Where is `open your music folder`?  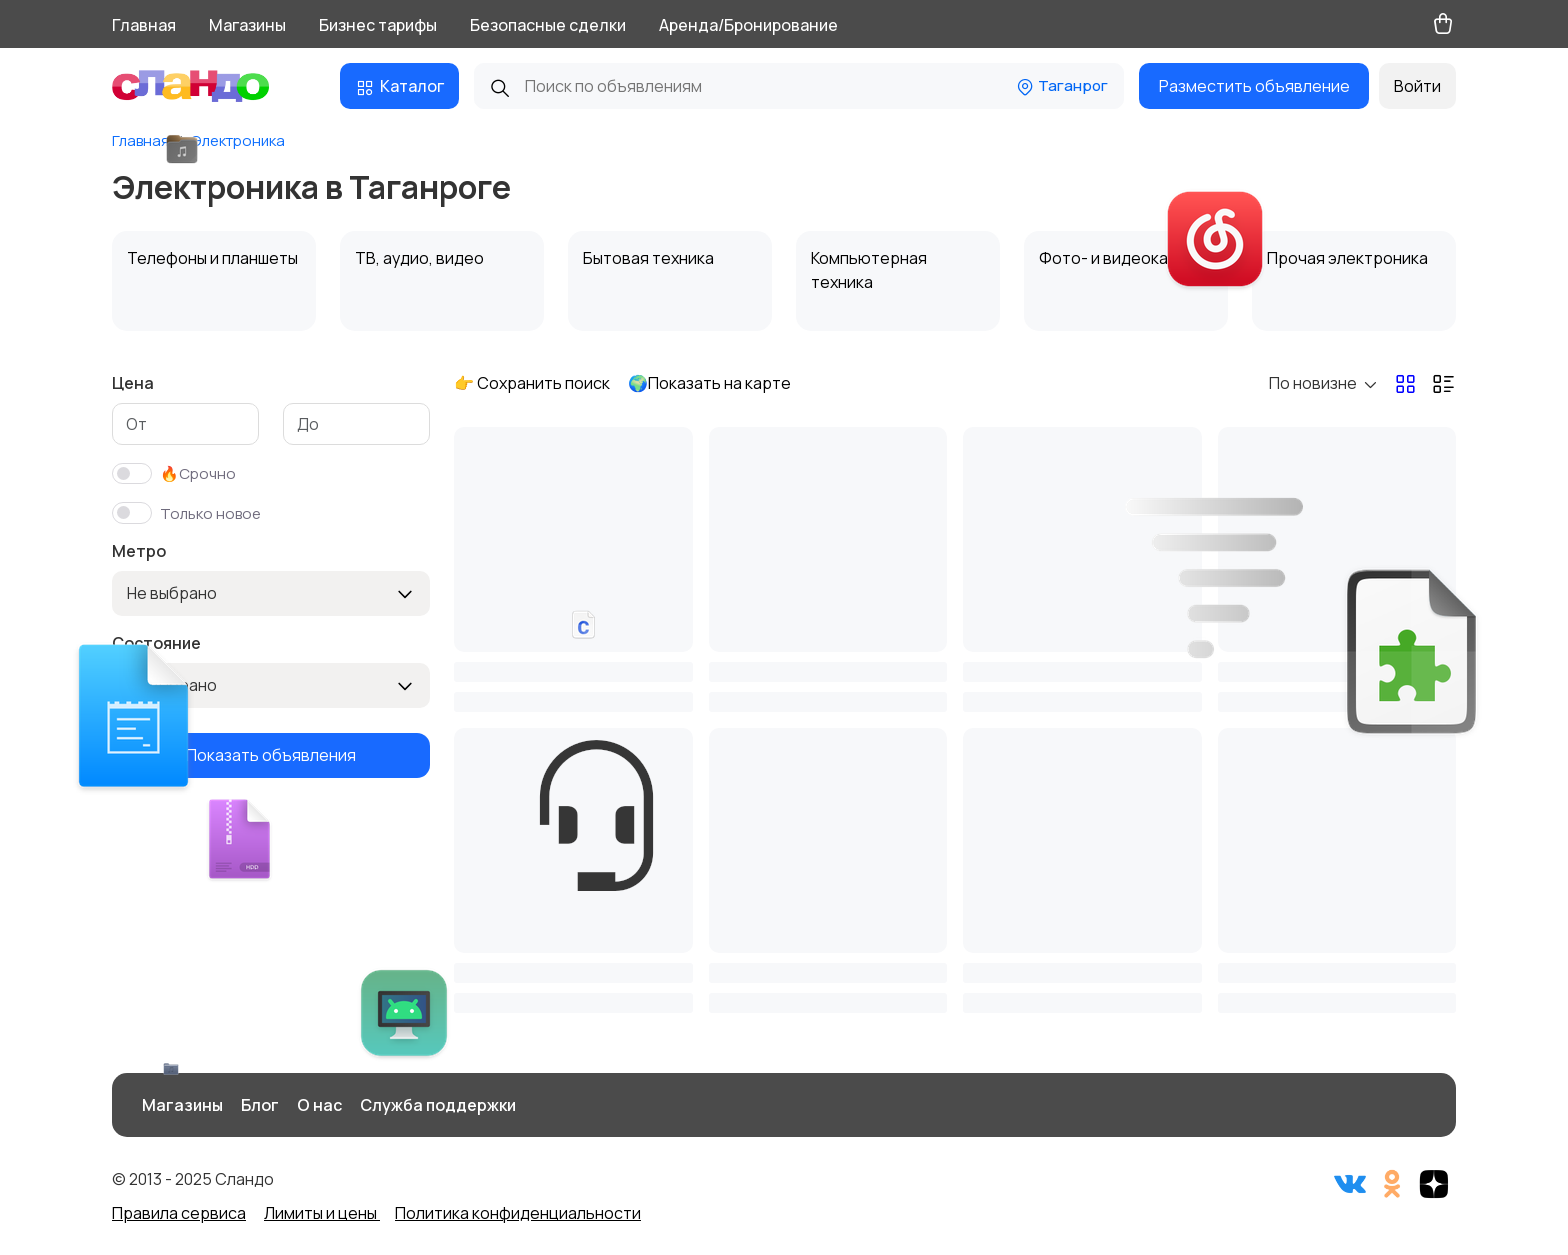
open your music folder is located at coordinates (182, 149).